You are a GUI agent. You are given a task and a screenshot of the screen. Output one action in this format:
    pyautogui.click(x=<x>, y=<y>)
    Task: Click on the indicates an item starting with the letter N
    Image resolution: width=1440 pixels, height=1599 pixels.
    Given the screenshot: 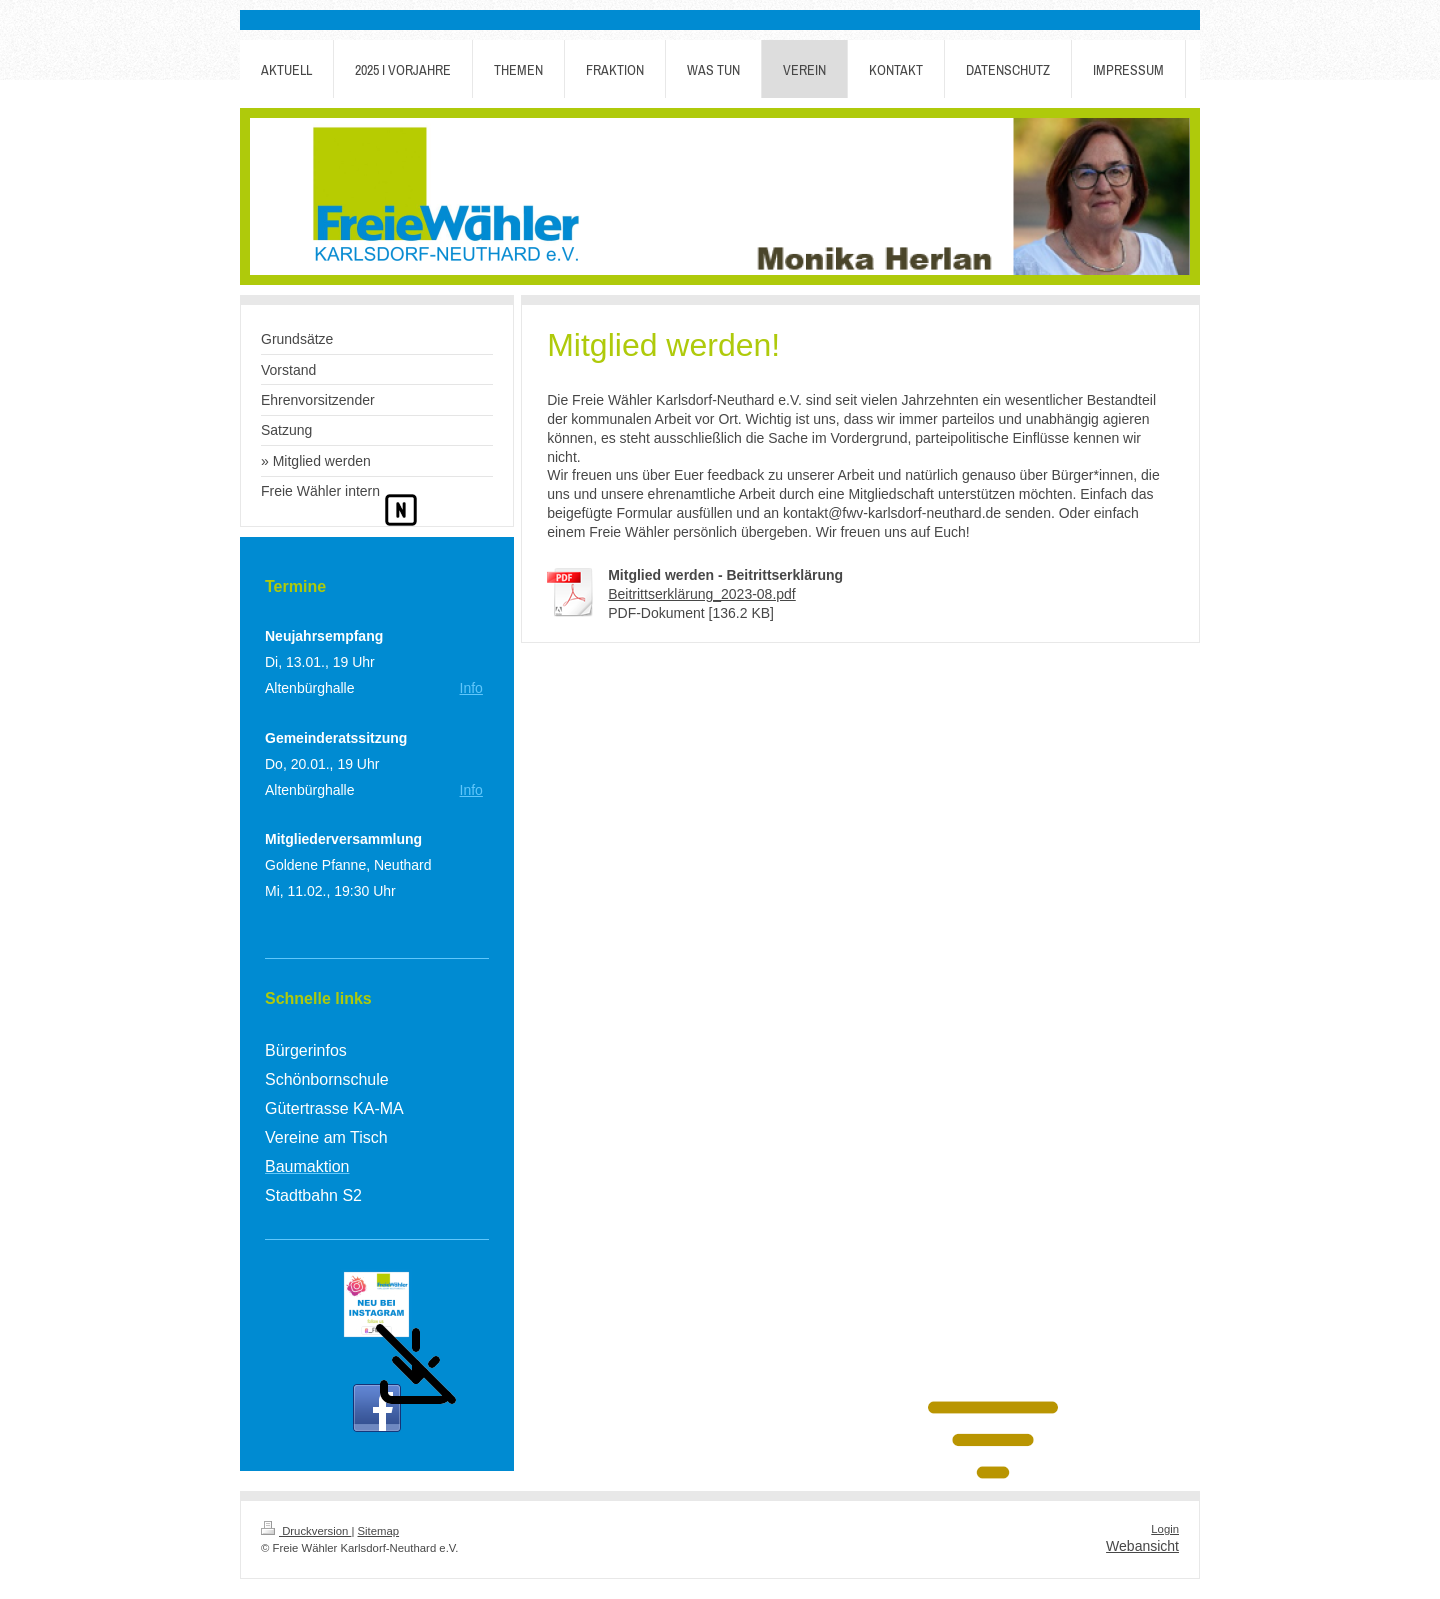 What is the action you would take?
    pyautogui.click(x=401, y=510)
    